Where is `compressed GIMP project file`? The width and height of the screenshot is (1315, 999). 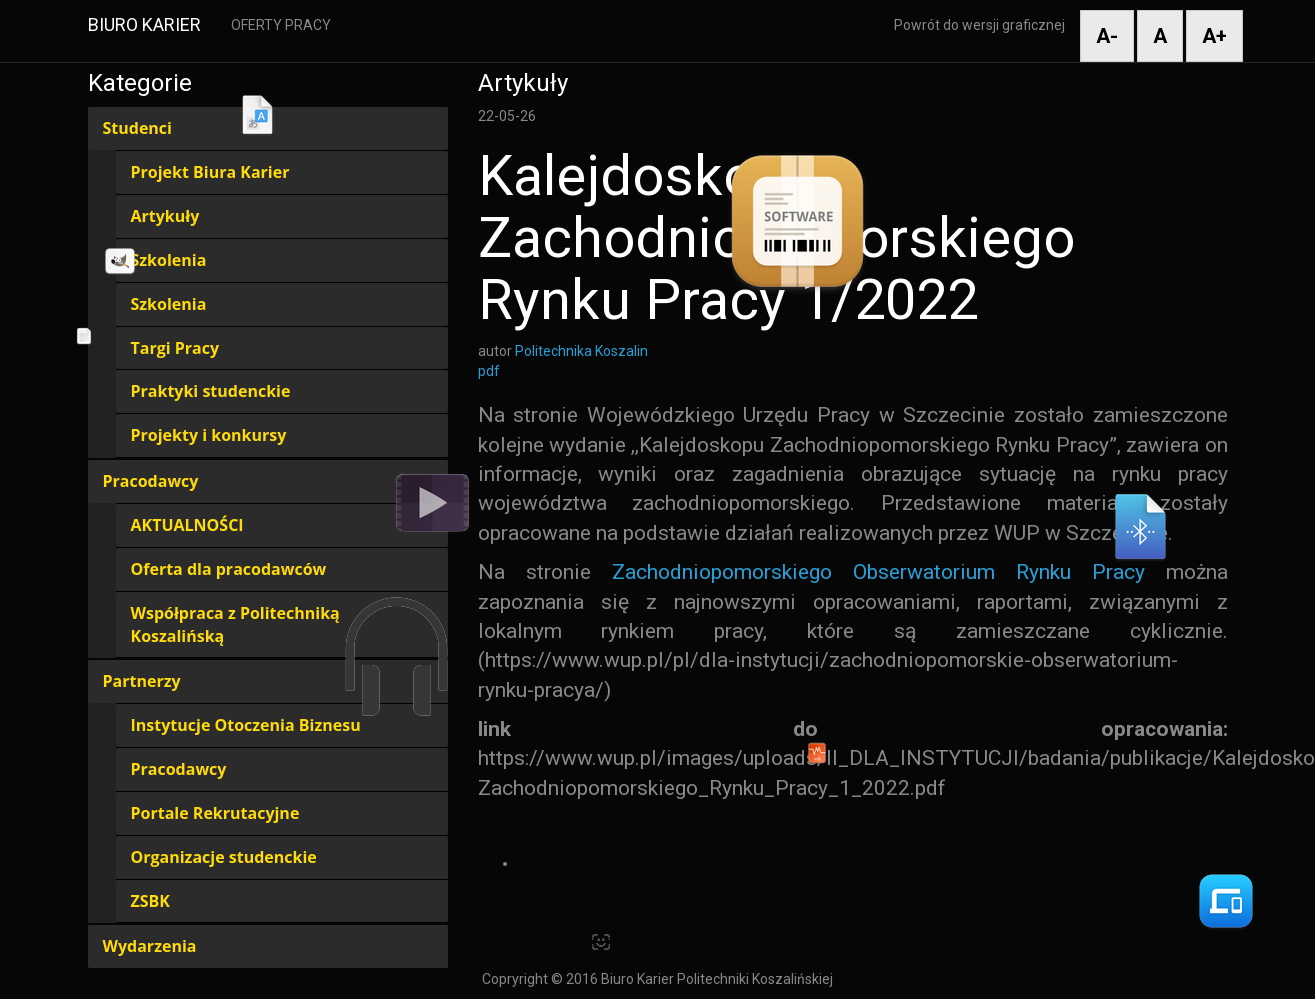
compressed GIMP project file is located at coordinates (120, 260).